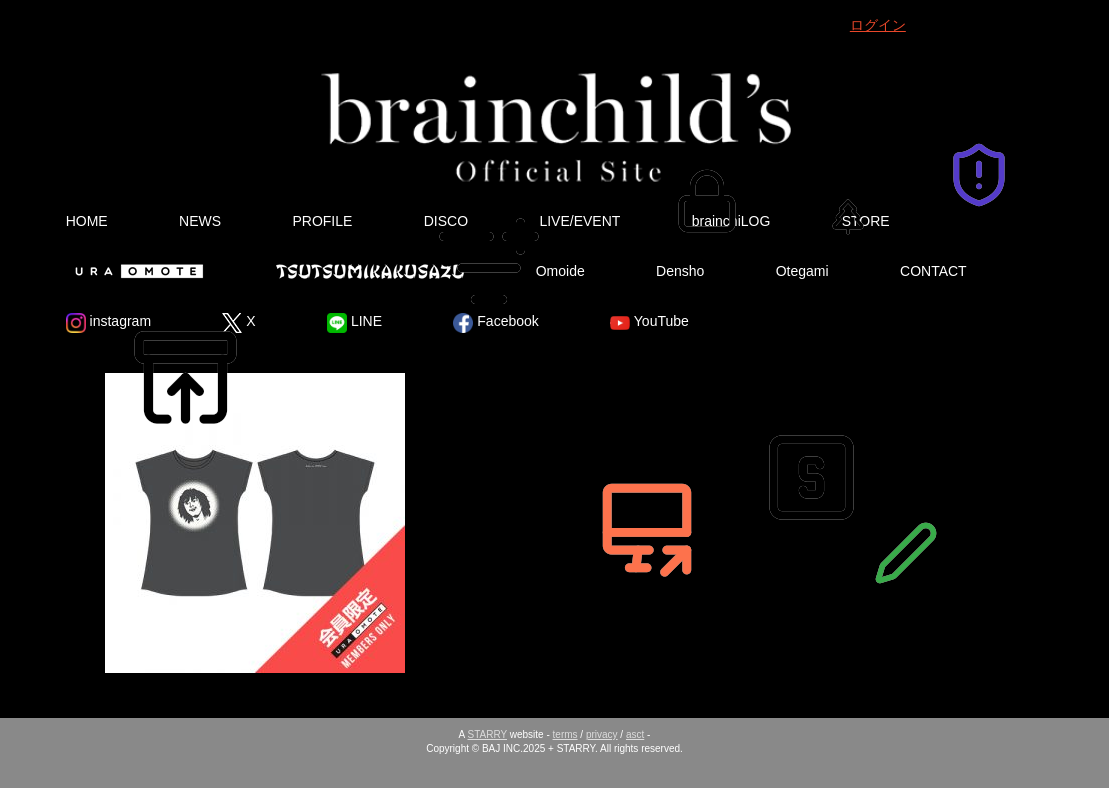 Image resolution: width=1109 pixels, height=788 pixels. I want to click on indicates a secure or encrypted connection, so click(707, 201).